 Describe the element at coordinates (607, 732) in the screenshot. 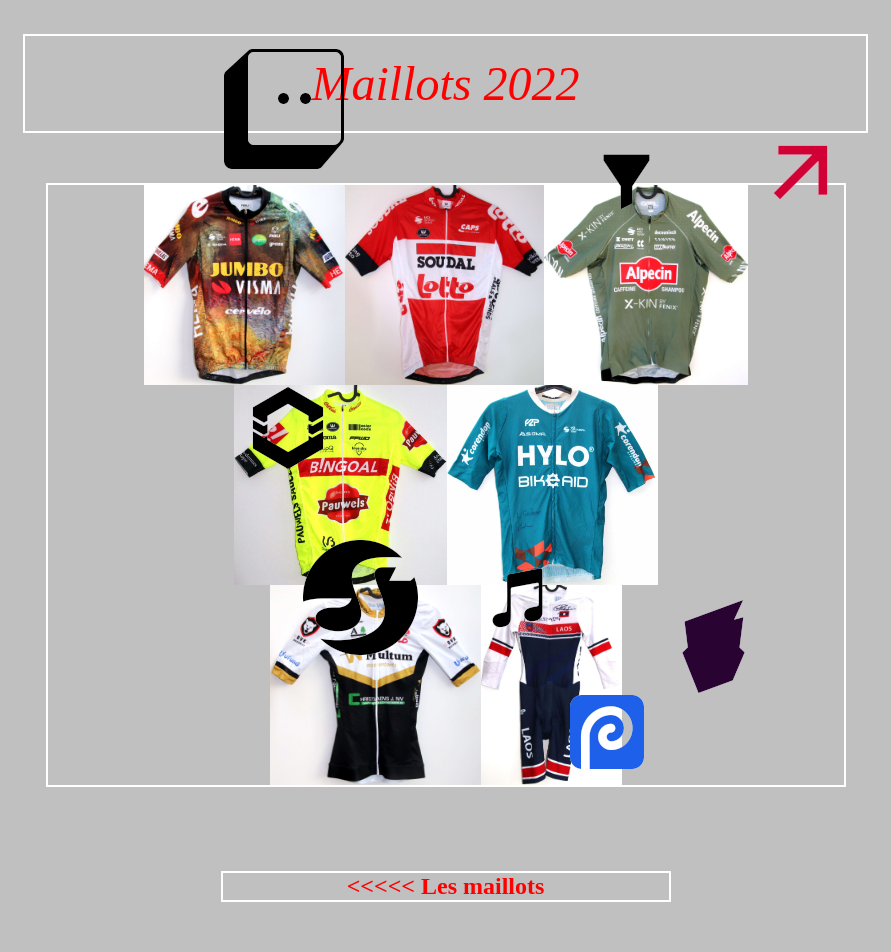

I see `open Photopea image editor` at that location.